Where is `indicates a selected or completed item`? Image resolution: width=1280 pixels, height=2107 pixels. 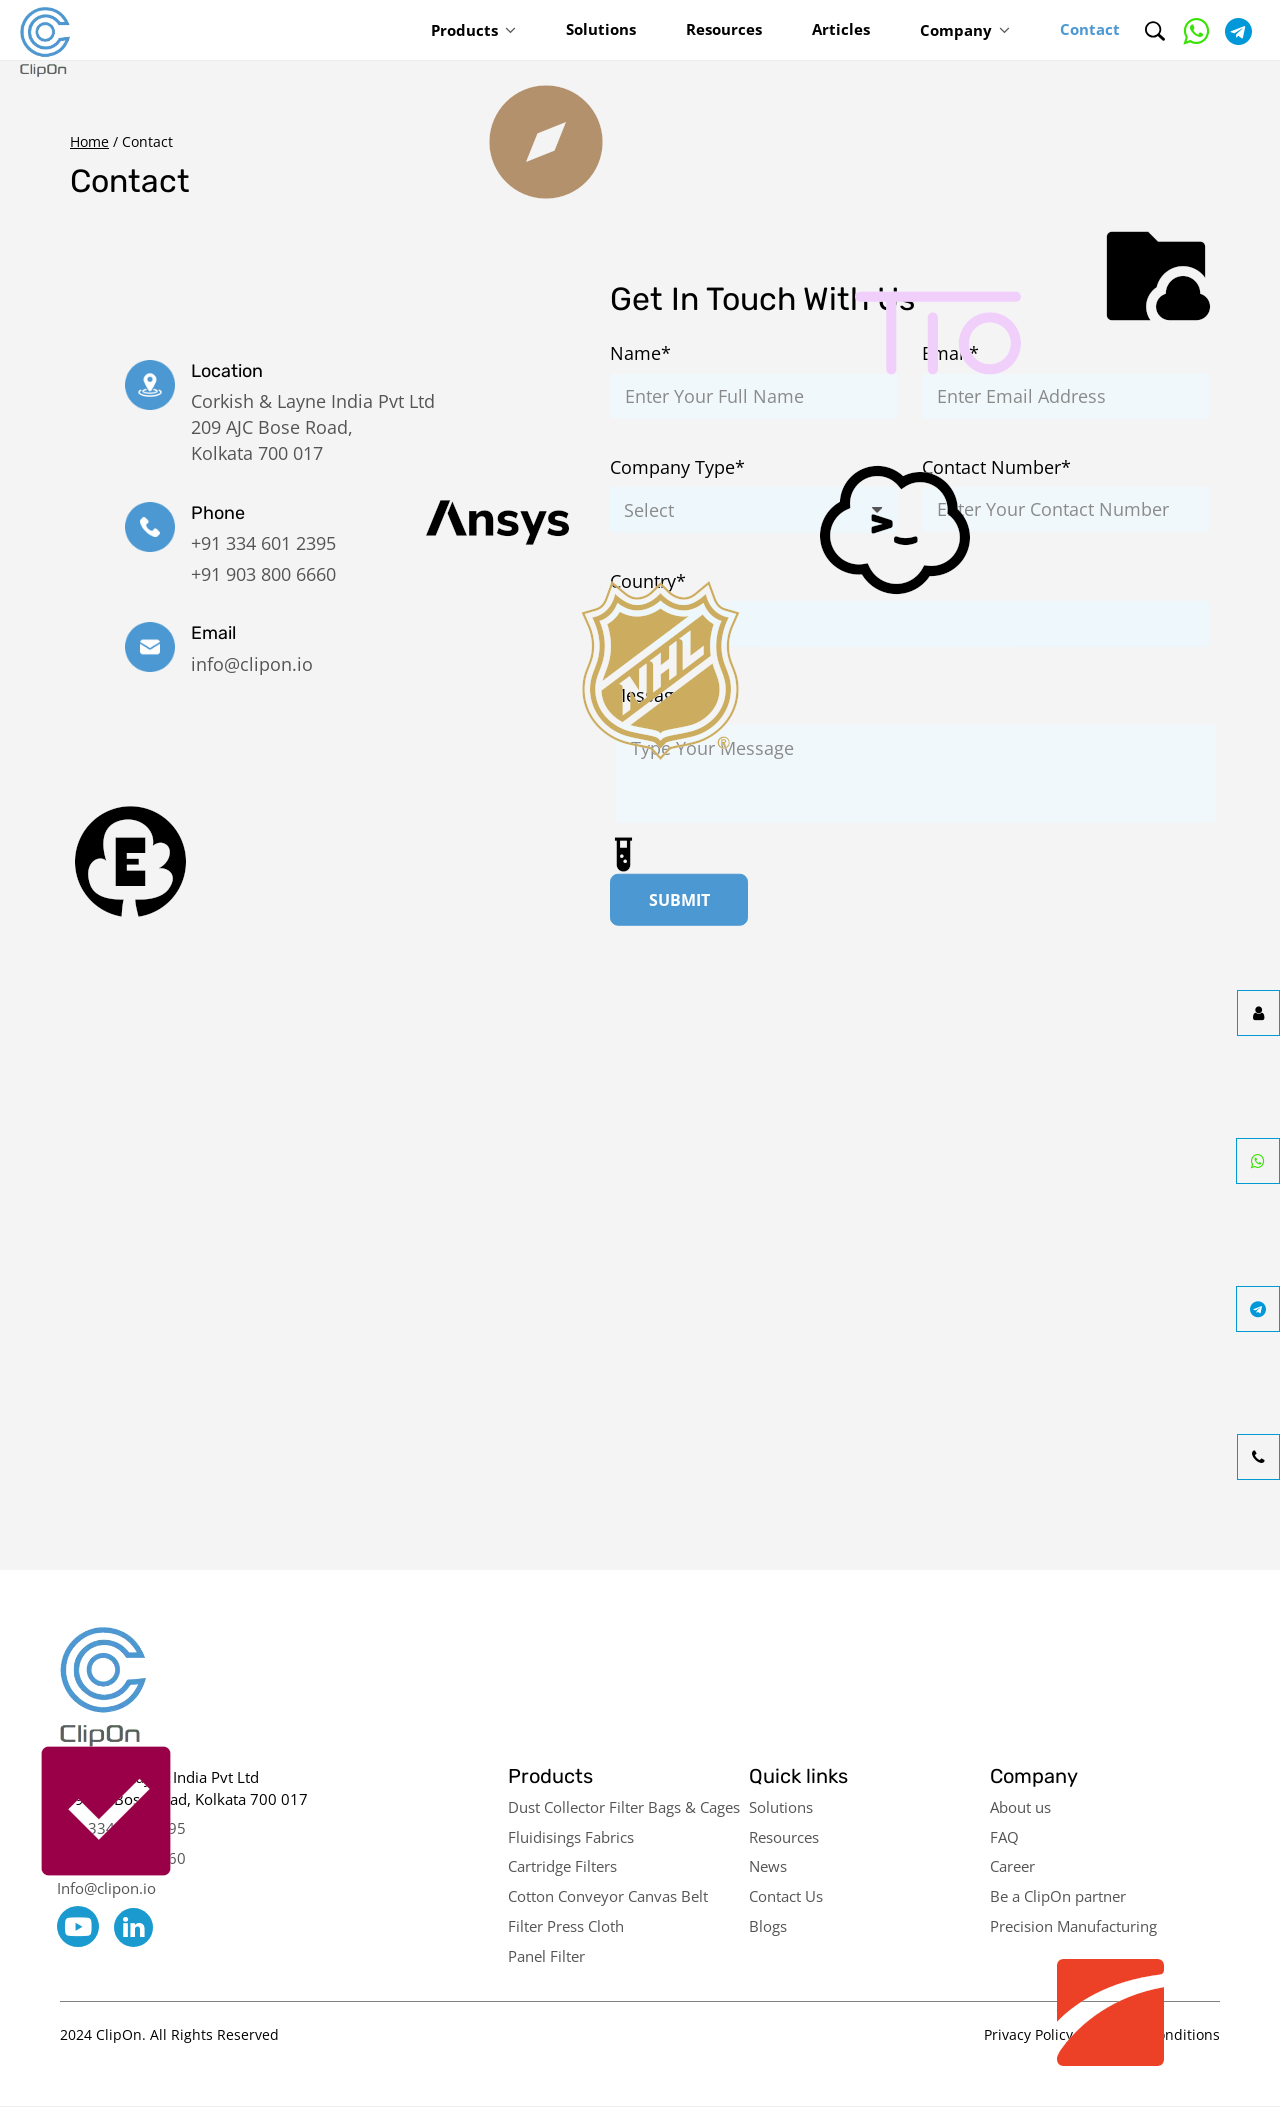 indicates a selected or completed item is located at coordinates (106, 1811).